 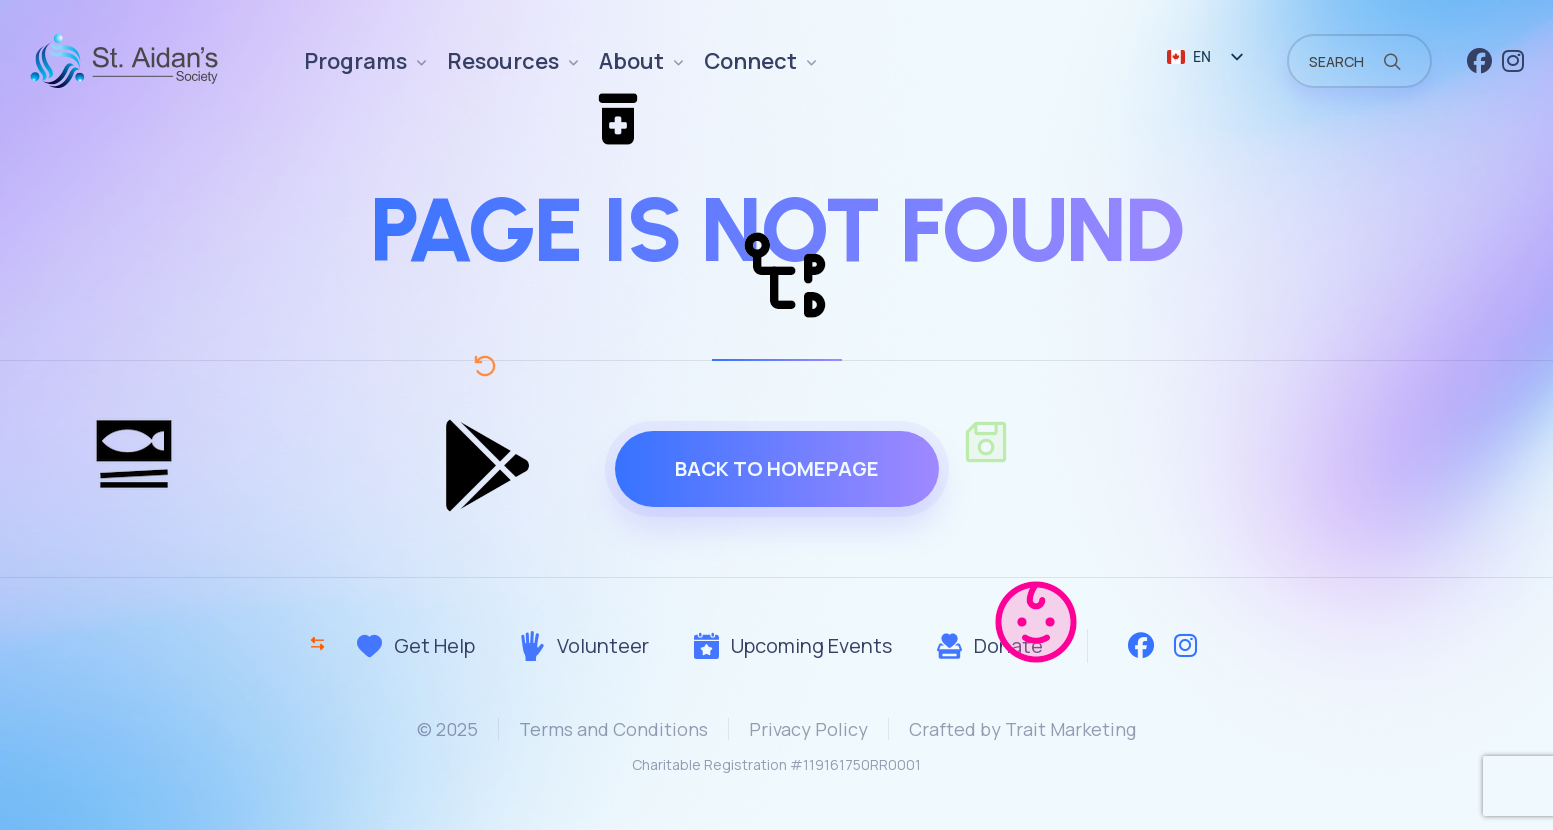 What do you see at coordinates (618, 119) in the screenshot?
I see `view prescription or medication details` at bounding box center [618, 119].